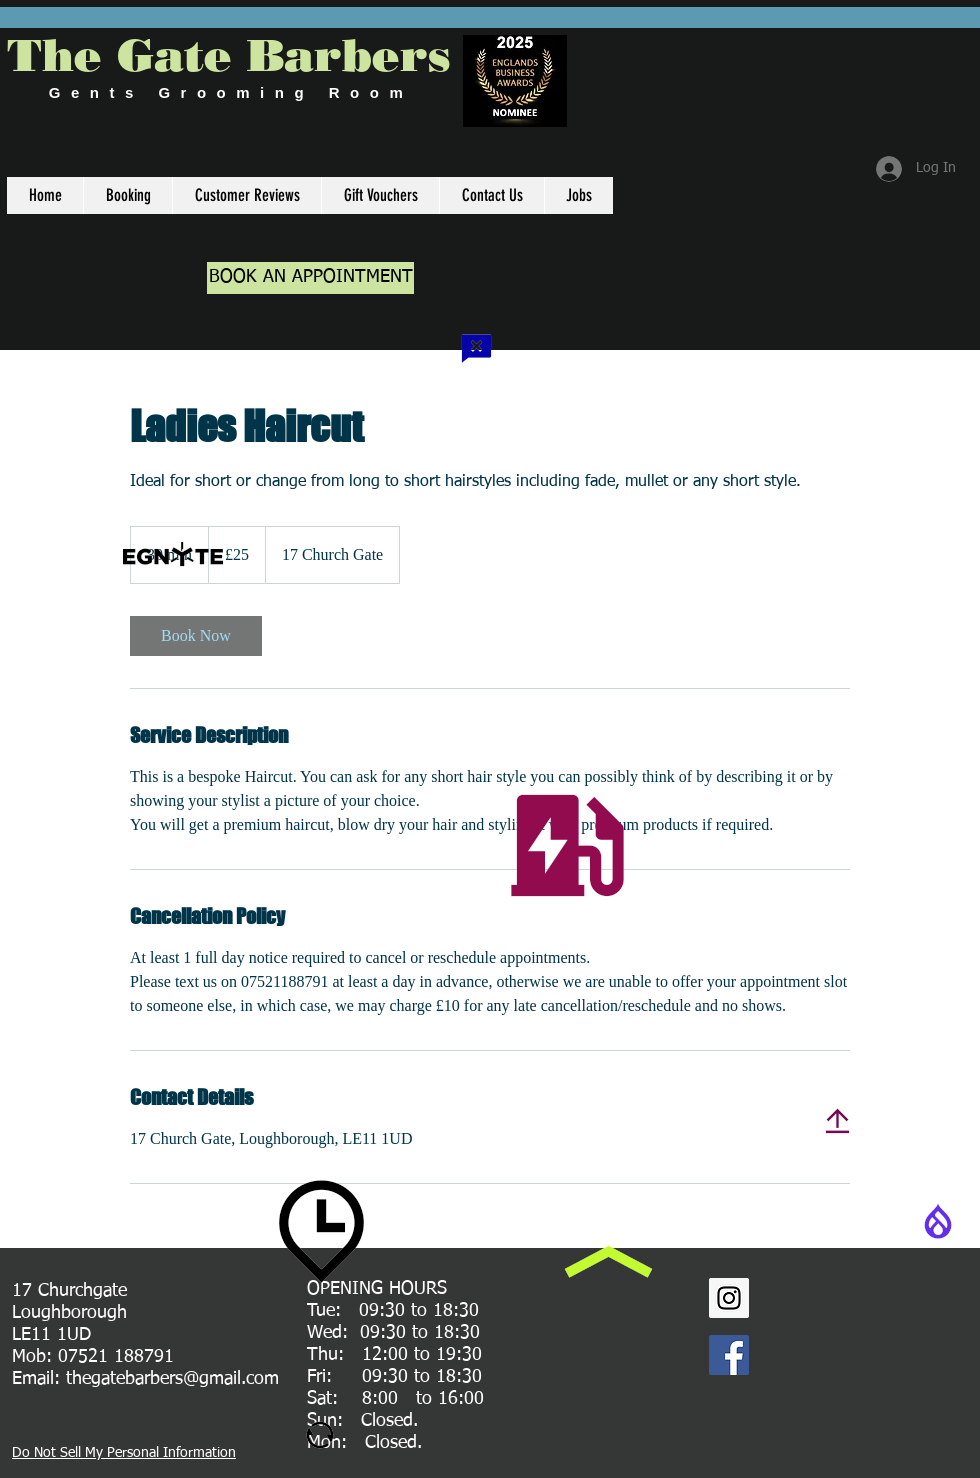  Describe the element at coordinates (320, 1435) in the screenshot. I see `refresh or reload the current page` at that location.